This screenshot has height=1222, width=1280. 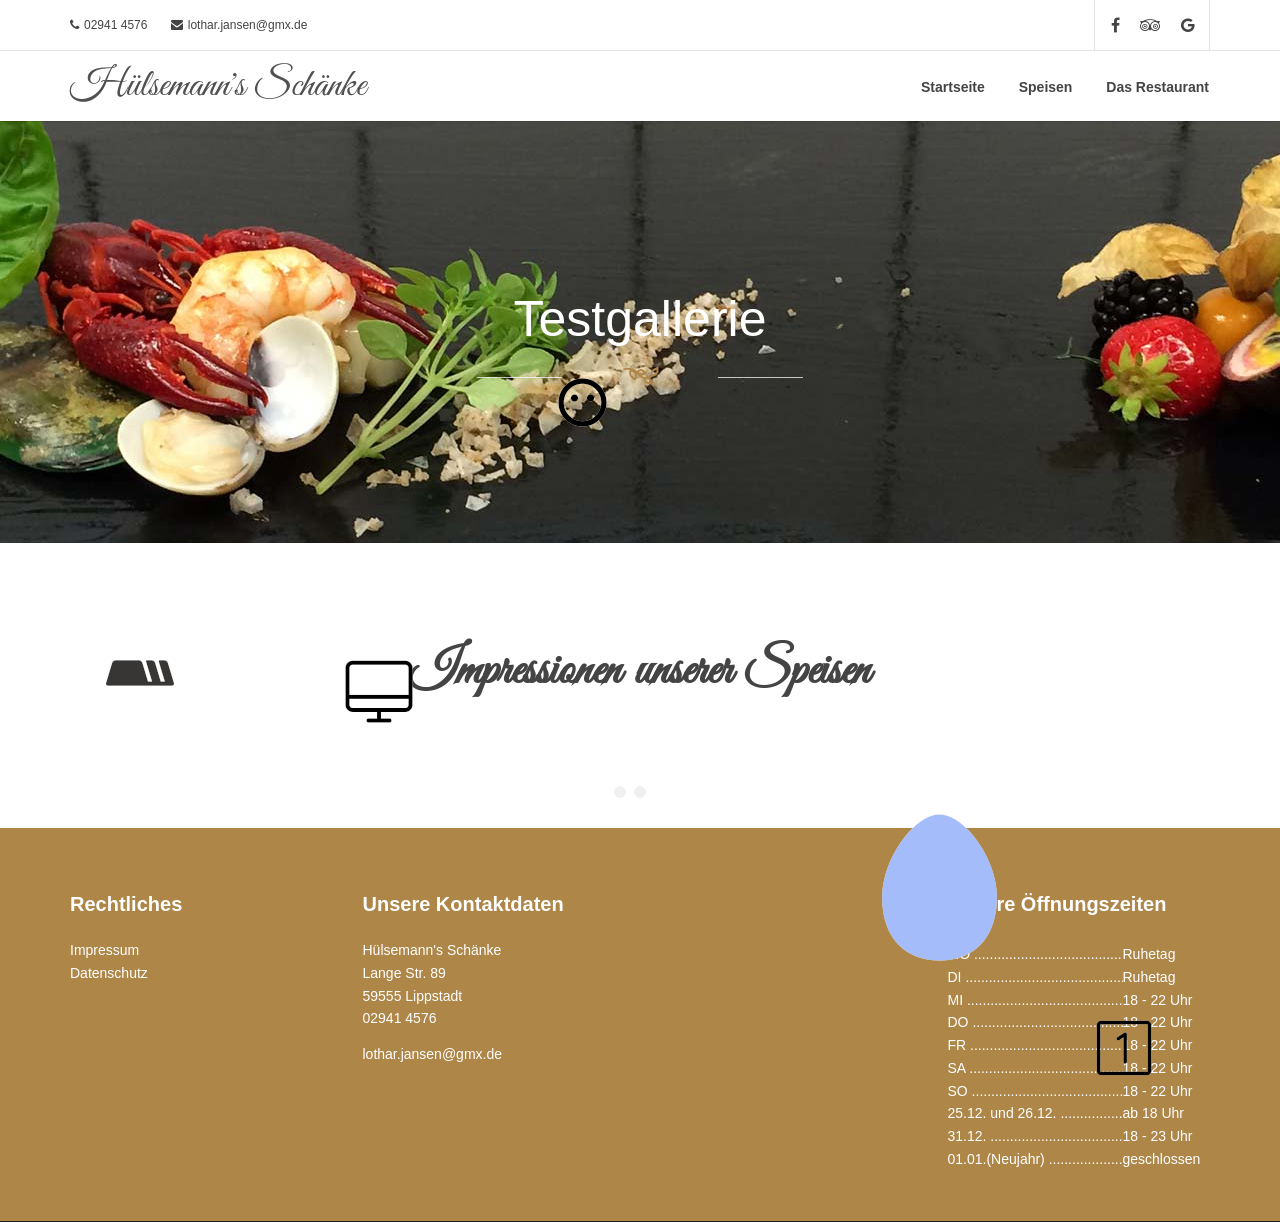 I want to click on indicates egg or egg-related content, so click(x=939, y=887).